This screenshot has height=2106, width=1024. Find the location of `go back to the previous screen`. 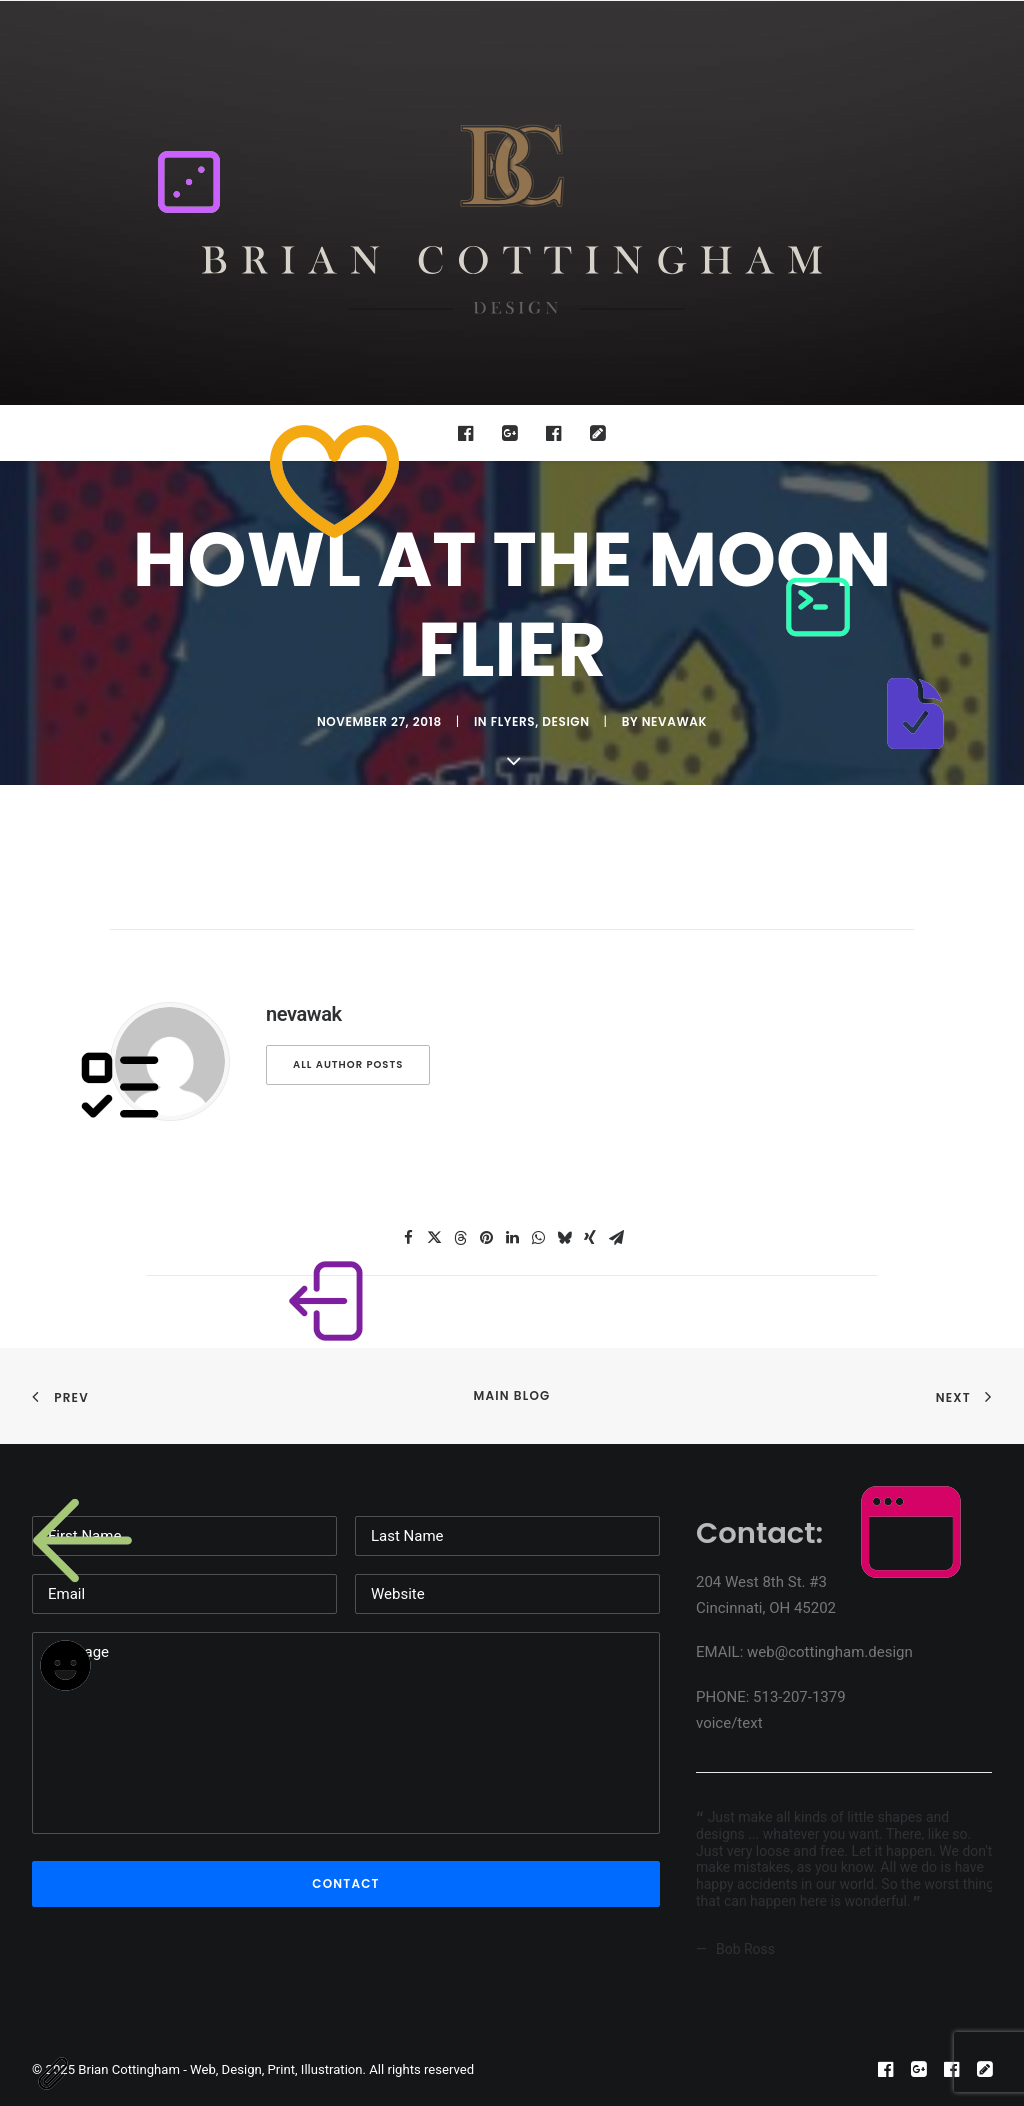

go back to the previous screen is located at coordinates (82, 1540).